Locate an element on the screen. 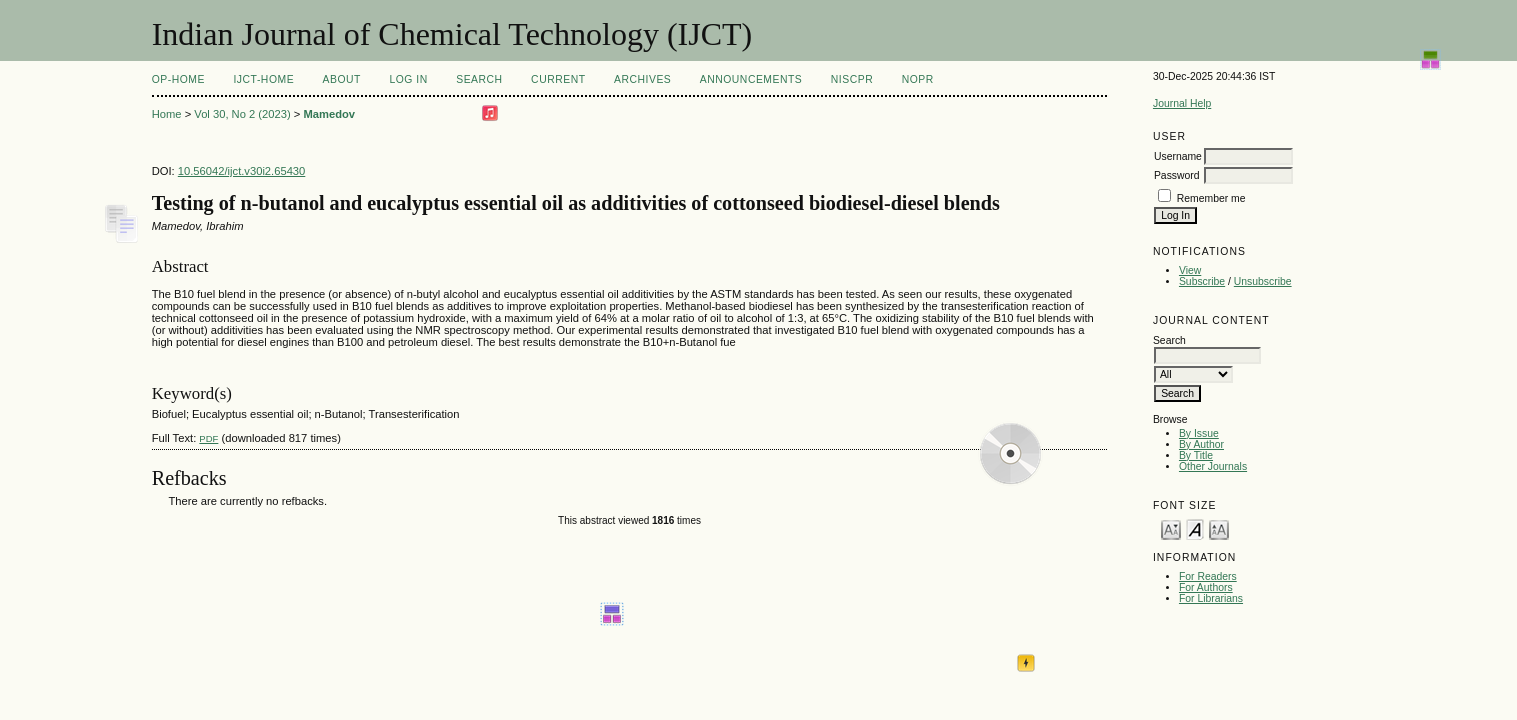 Image resolution: width=1517 pixels, height=720 pixels. access dvd or optical disc drive is located at coordinates (1010, 453).